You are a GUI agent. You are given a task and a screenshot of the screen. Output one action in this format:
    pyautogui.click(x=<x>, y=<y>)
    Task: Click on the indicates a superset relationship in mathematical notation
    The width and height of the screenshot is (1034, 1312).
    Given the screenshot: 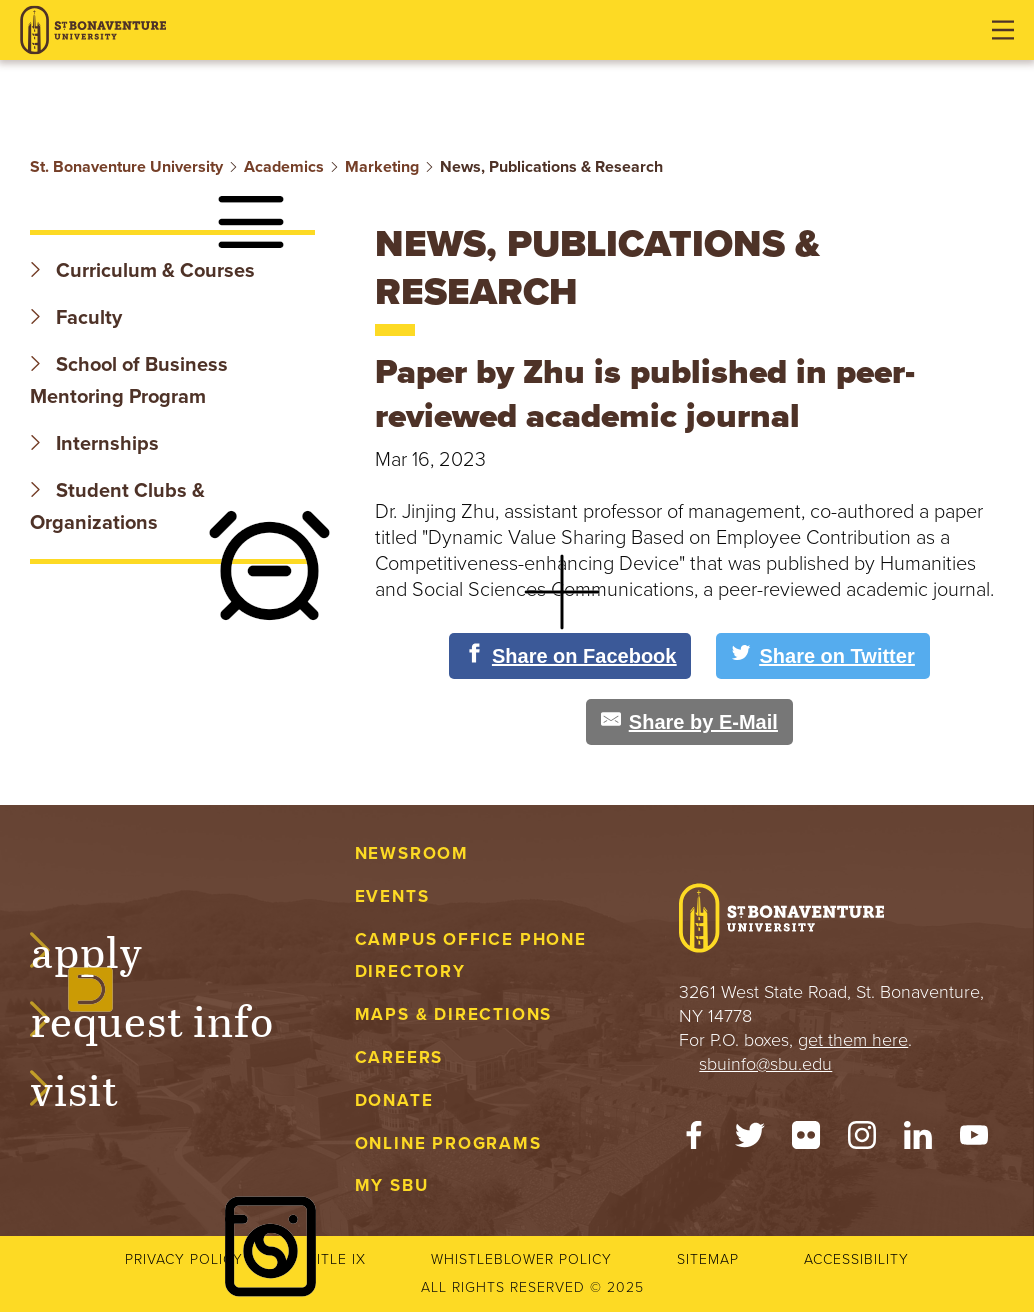 What is the action you would take?
    pyautogui.click(x=90, y=989)
    